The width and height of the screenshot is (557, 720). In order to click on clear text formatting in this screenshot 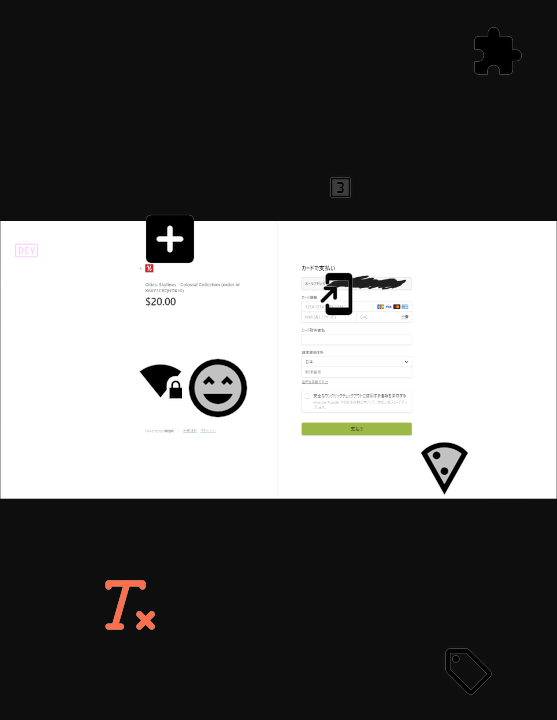, I will do `click(124, 605)`.